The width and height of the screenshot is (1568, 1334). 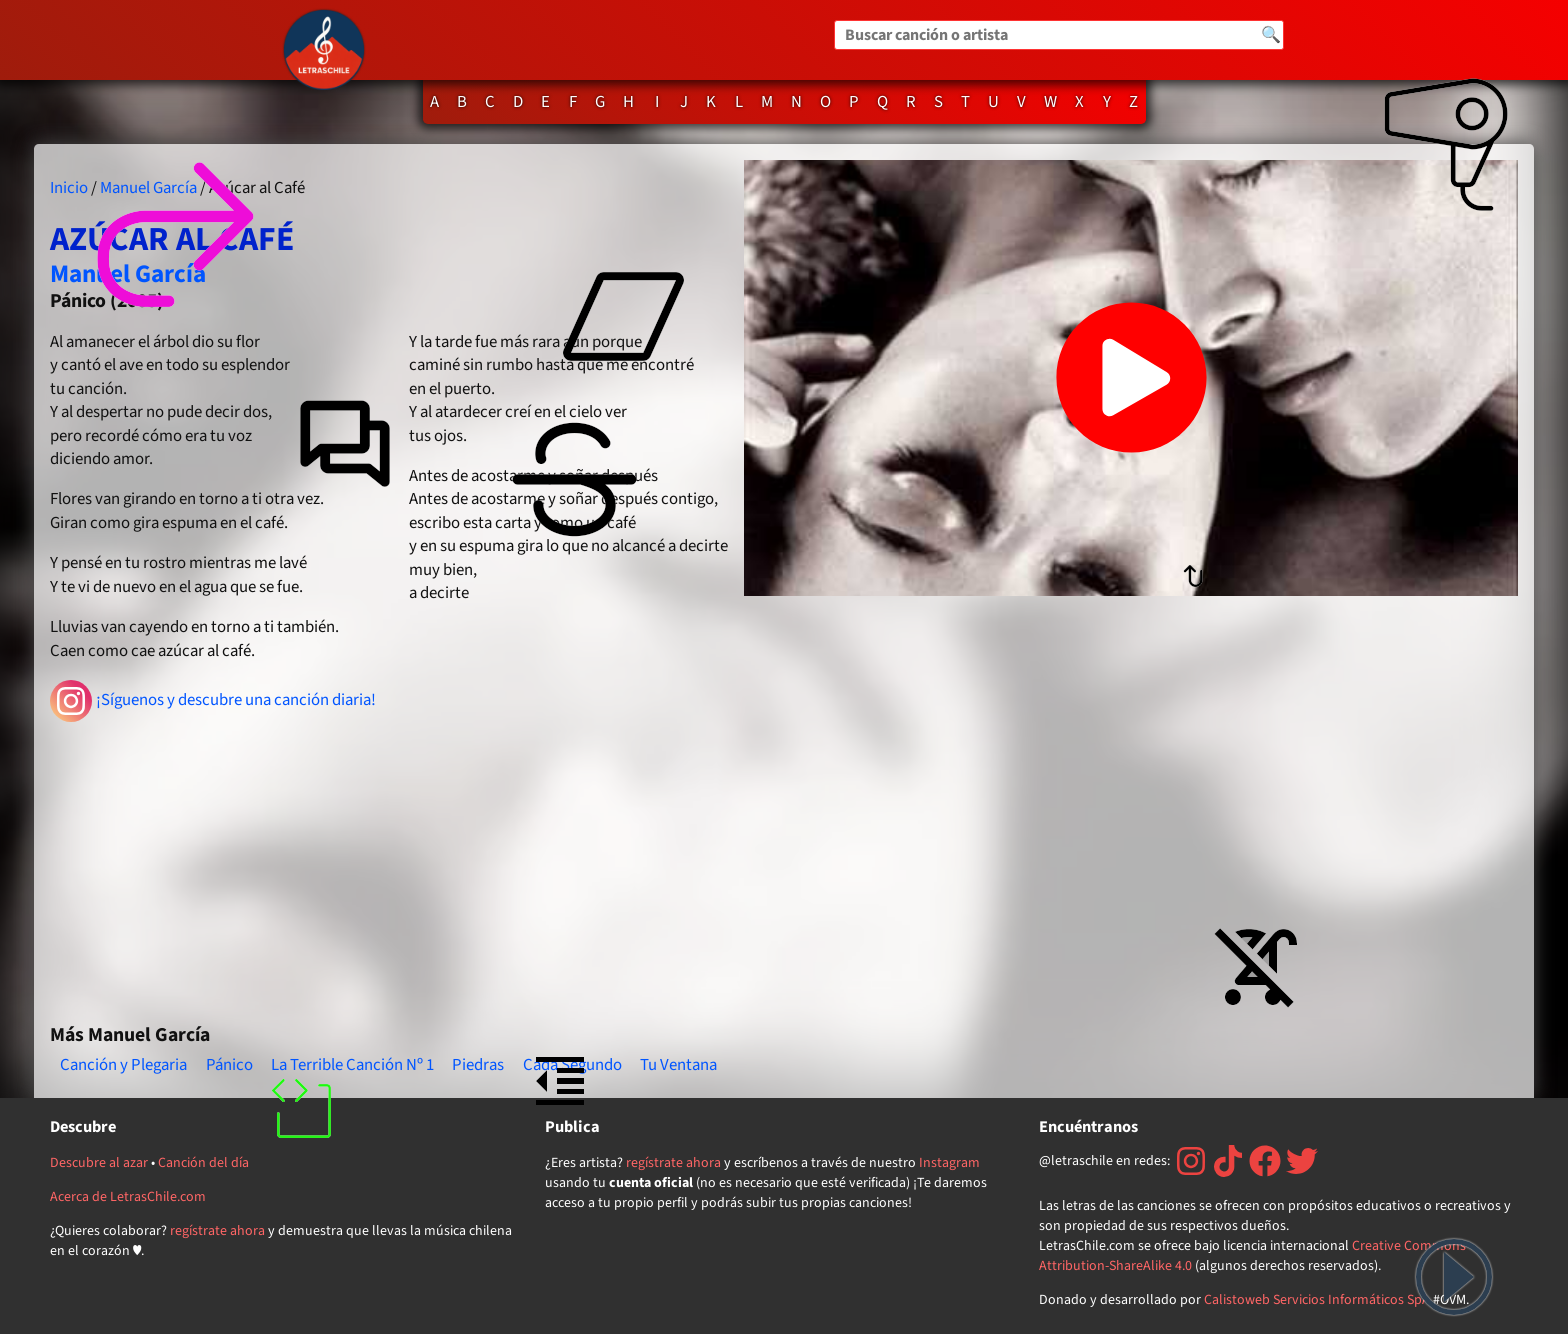 I want to click on redo the last undone action, so click(x=174, y=239).